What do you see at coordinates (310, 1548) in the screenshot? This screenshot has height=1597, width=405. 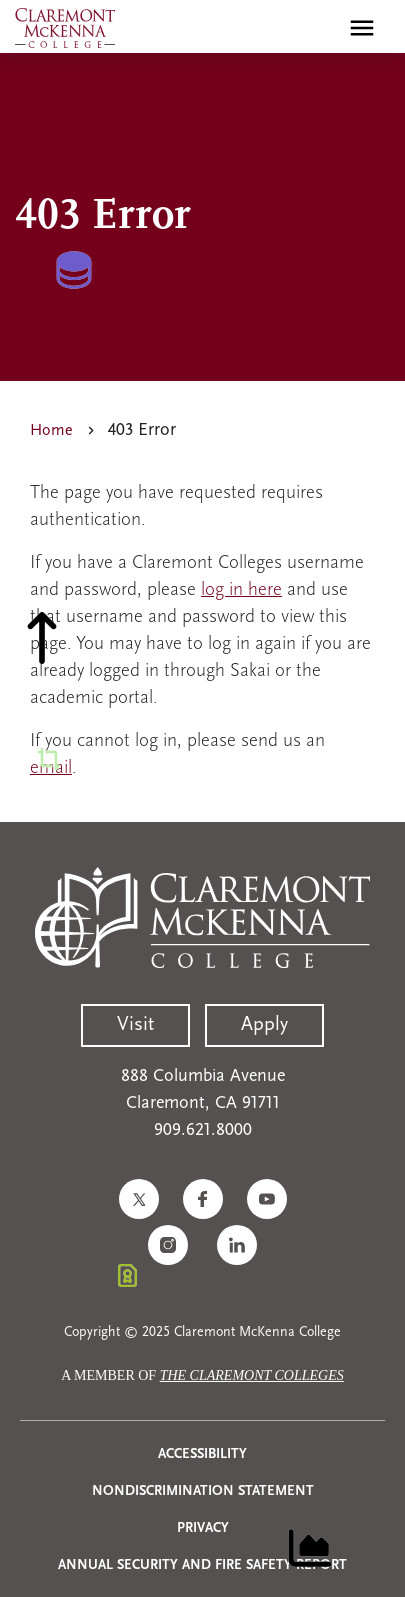 I see `view area chart or graph data` at bounding box center [310, 1548].